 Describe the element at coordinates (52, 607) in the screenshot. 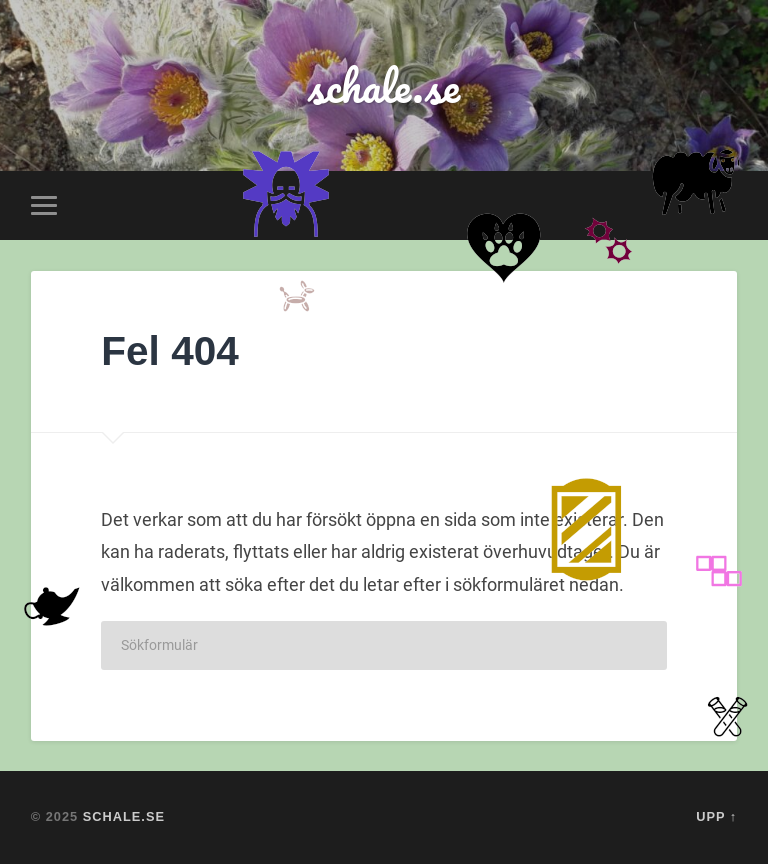

I see `access wish or bonus features` at that location.